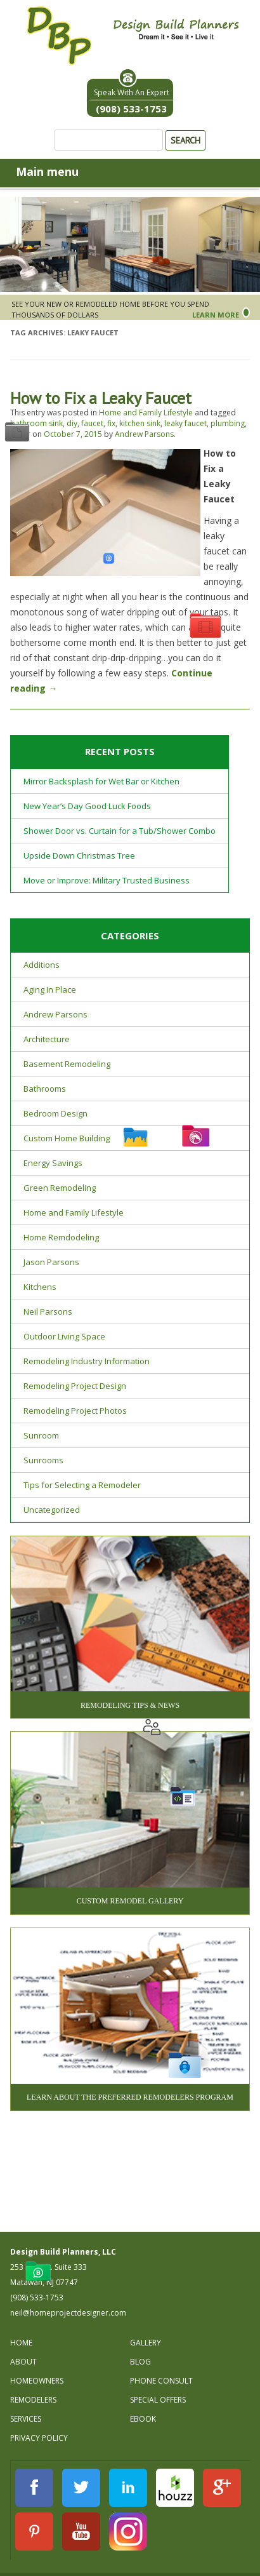 Image resolution: width=260 pixels, height=2576 pixels. Describe the element at coordinates (185, 2066) in the screenshot. I see `folder containing microsoft authenticator app data` at that location.